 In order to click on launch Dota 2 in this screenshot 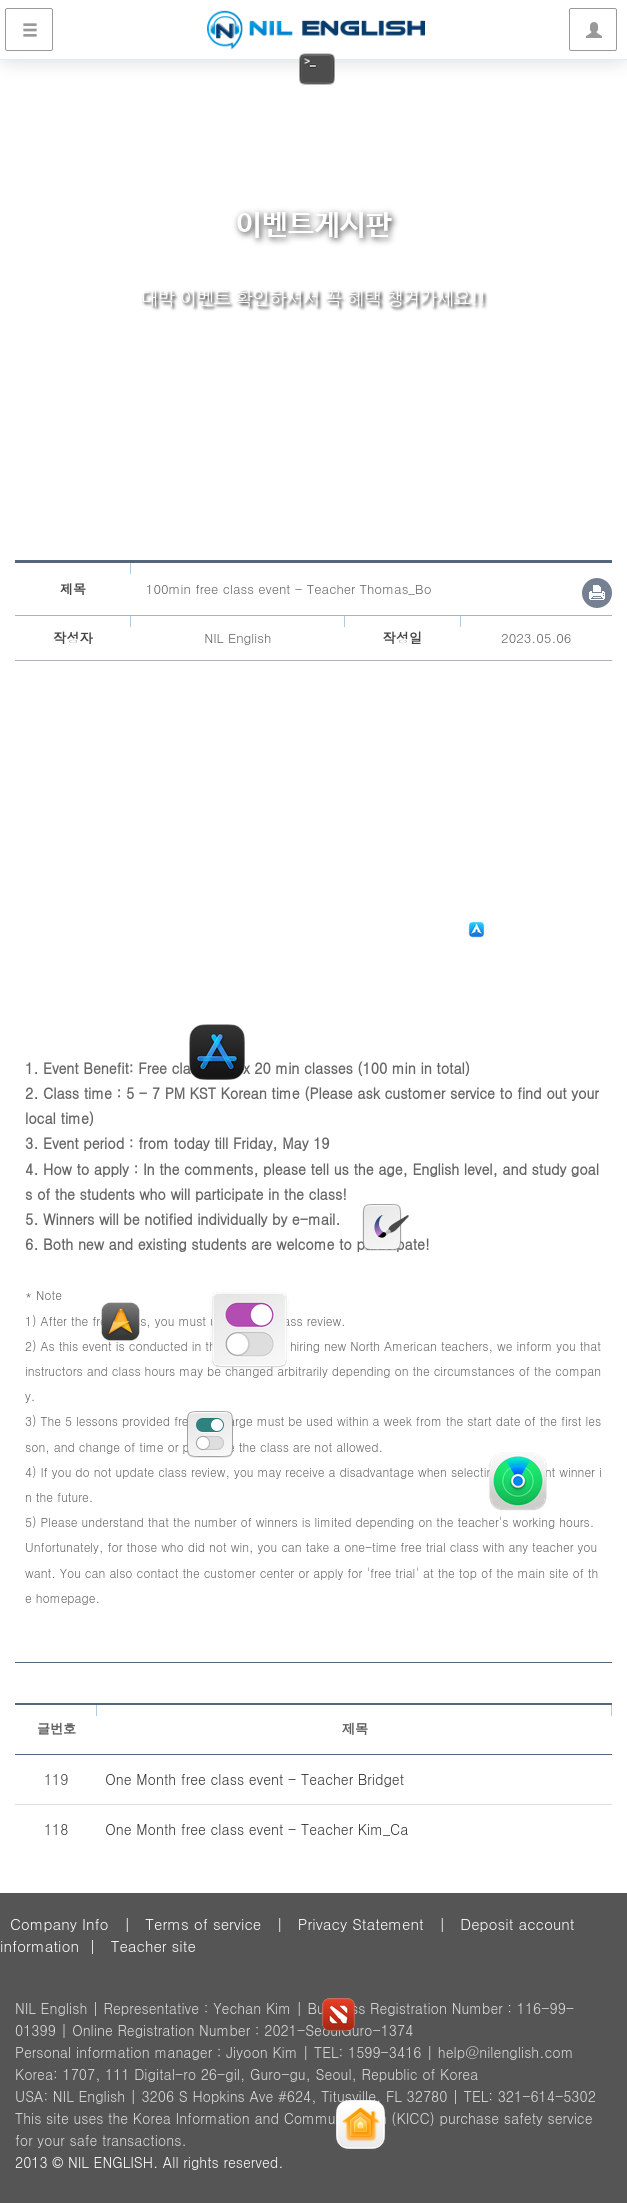, I will do `click(338, 2014)`.